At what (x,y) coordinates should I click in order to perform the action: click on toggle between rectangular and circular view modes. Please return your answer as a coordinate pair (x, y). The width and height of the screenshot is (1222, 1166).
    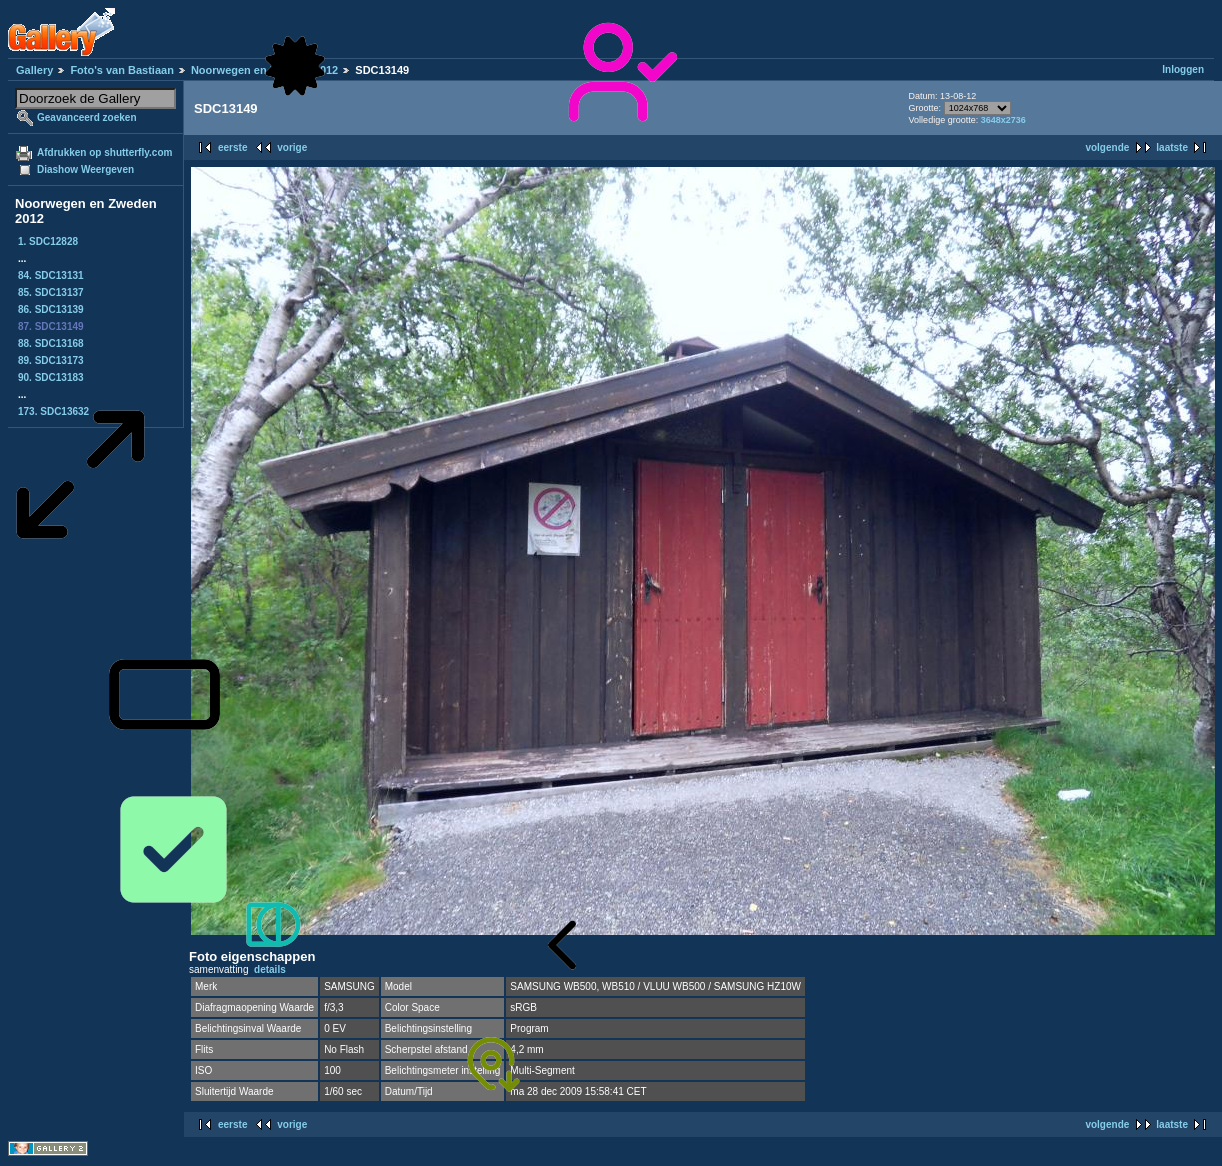
    Looking at the image, I should click on (273, 924).